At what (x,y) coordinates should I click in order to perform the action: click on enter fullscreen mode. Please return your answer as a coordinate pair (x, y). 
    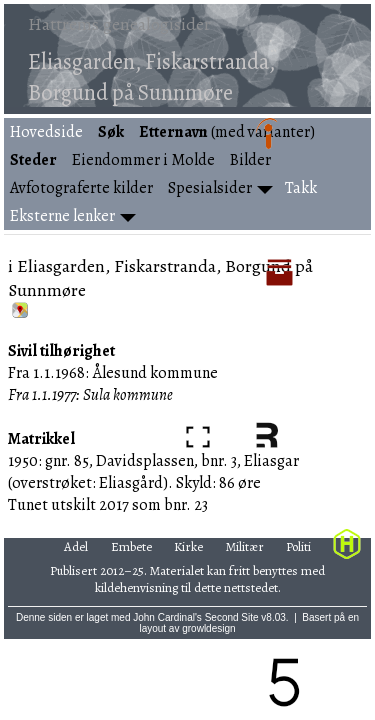
    Looking at the image, I should click on (198, 437).